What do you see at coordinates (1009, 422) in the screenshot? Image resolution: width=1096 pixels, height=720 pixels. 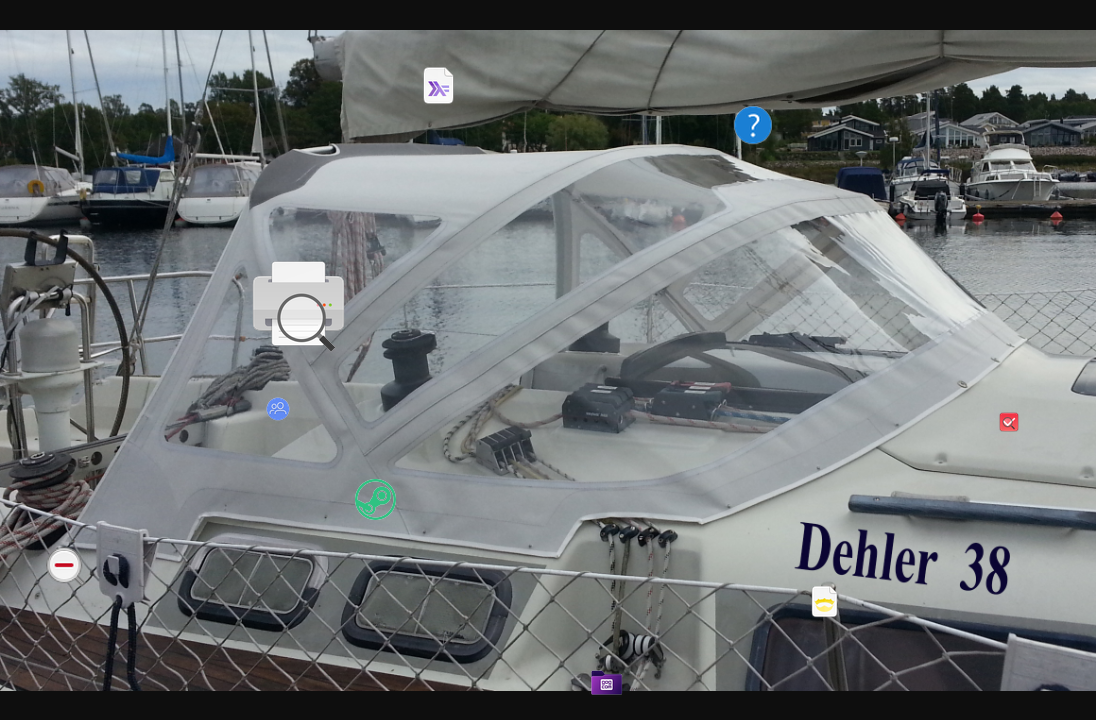 I see `open dconf editor settings application` at bounding box center [1009, 422].